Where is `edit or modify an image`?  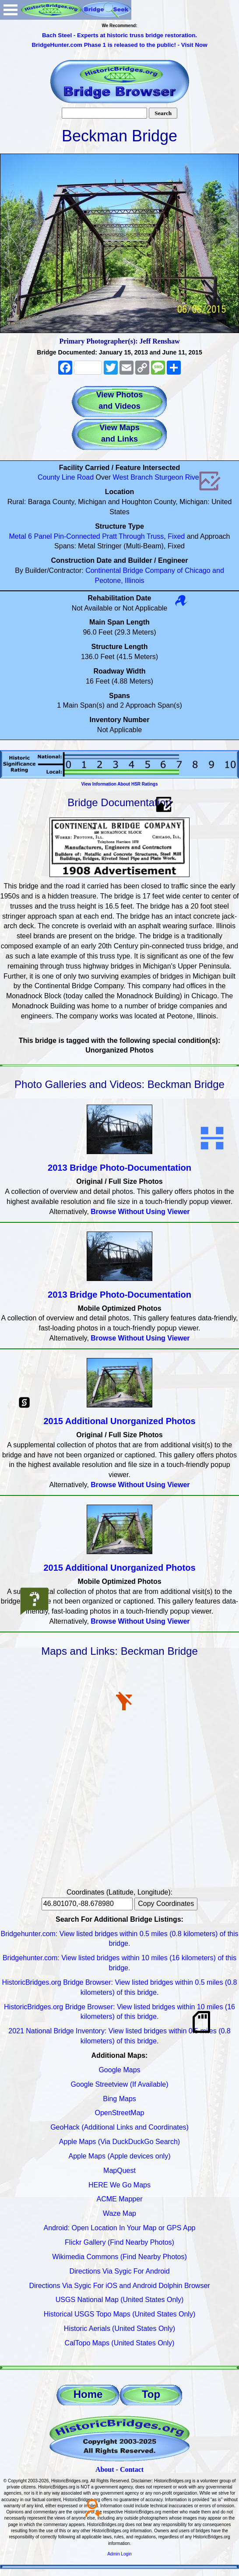 edit or modify an image is located at coordinates (209, 481).